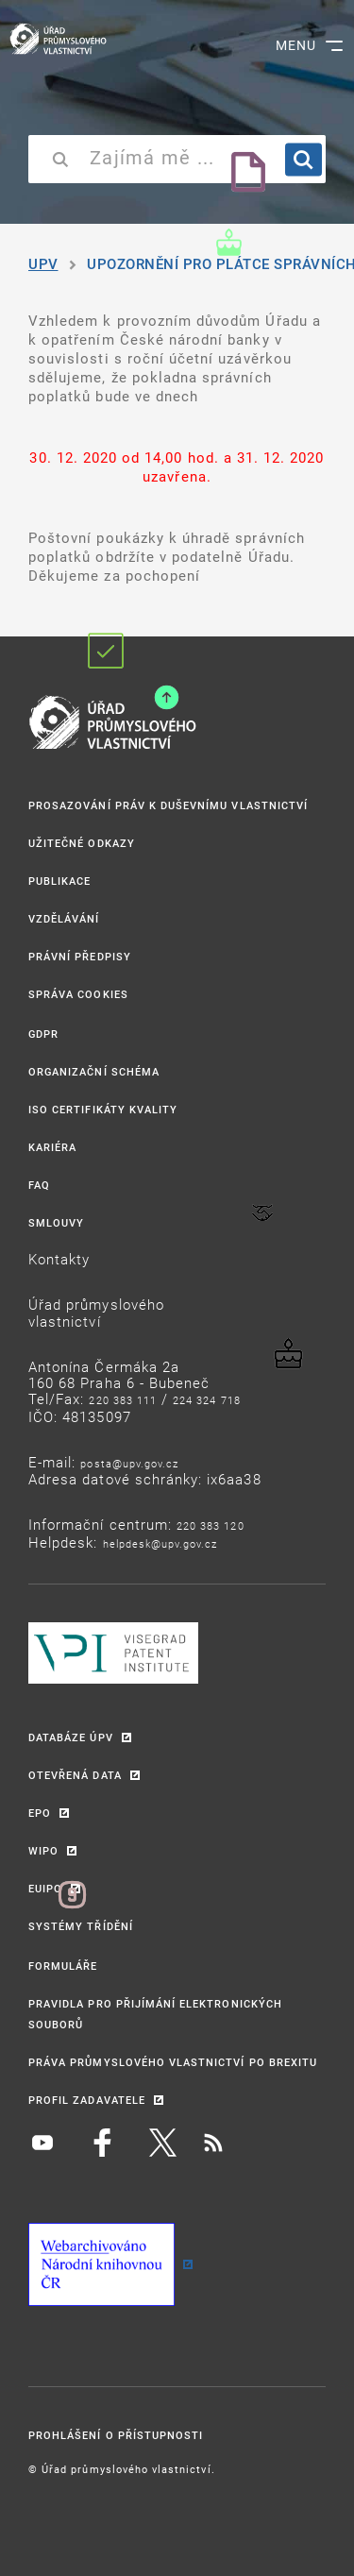 This screenshot has width=354, height=2576. Describe the element at coordinates (248, 172) in the screenshot. I see `view or open a file` at that location.